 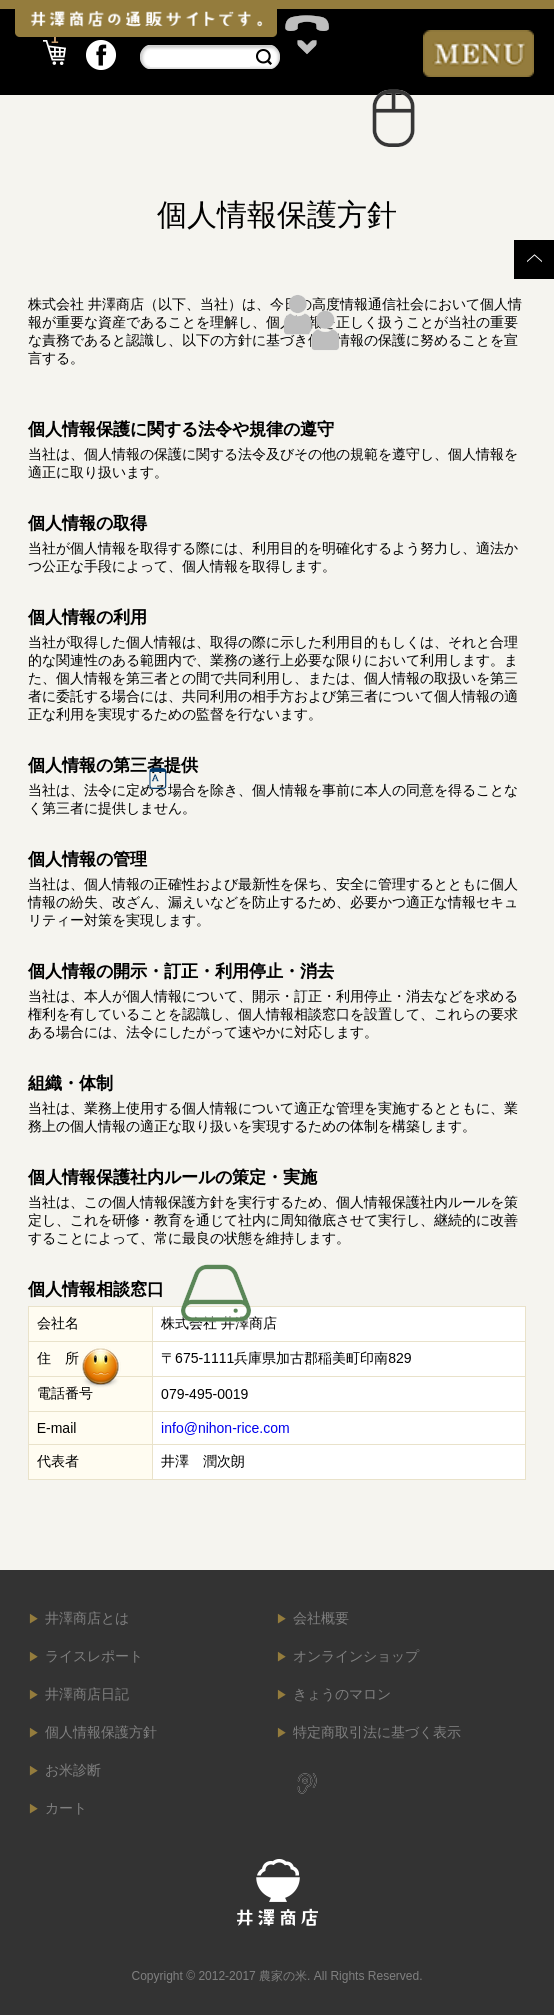 I want to click on manage user accounts, so click(x=311, y=322).